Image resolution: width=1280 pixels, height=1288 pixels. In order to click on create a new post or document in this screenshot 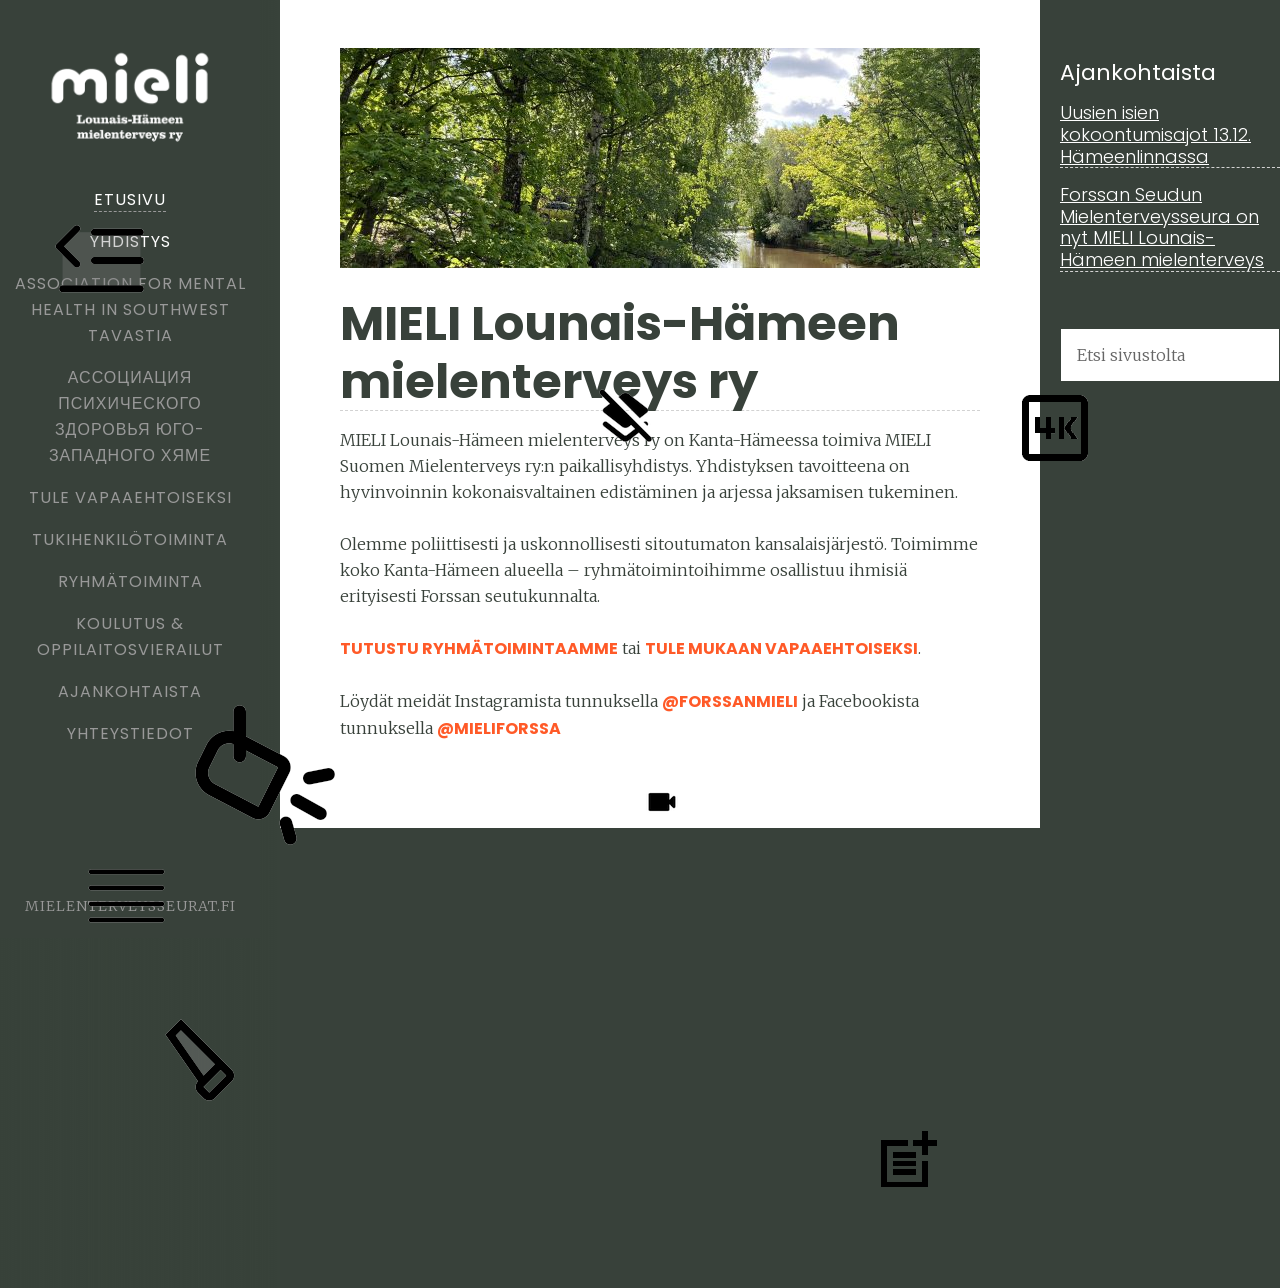, I will do `click(907, 1160)`.